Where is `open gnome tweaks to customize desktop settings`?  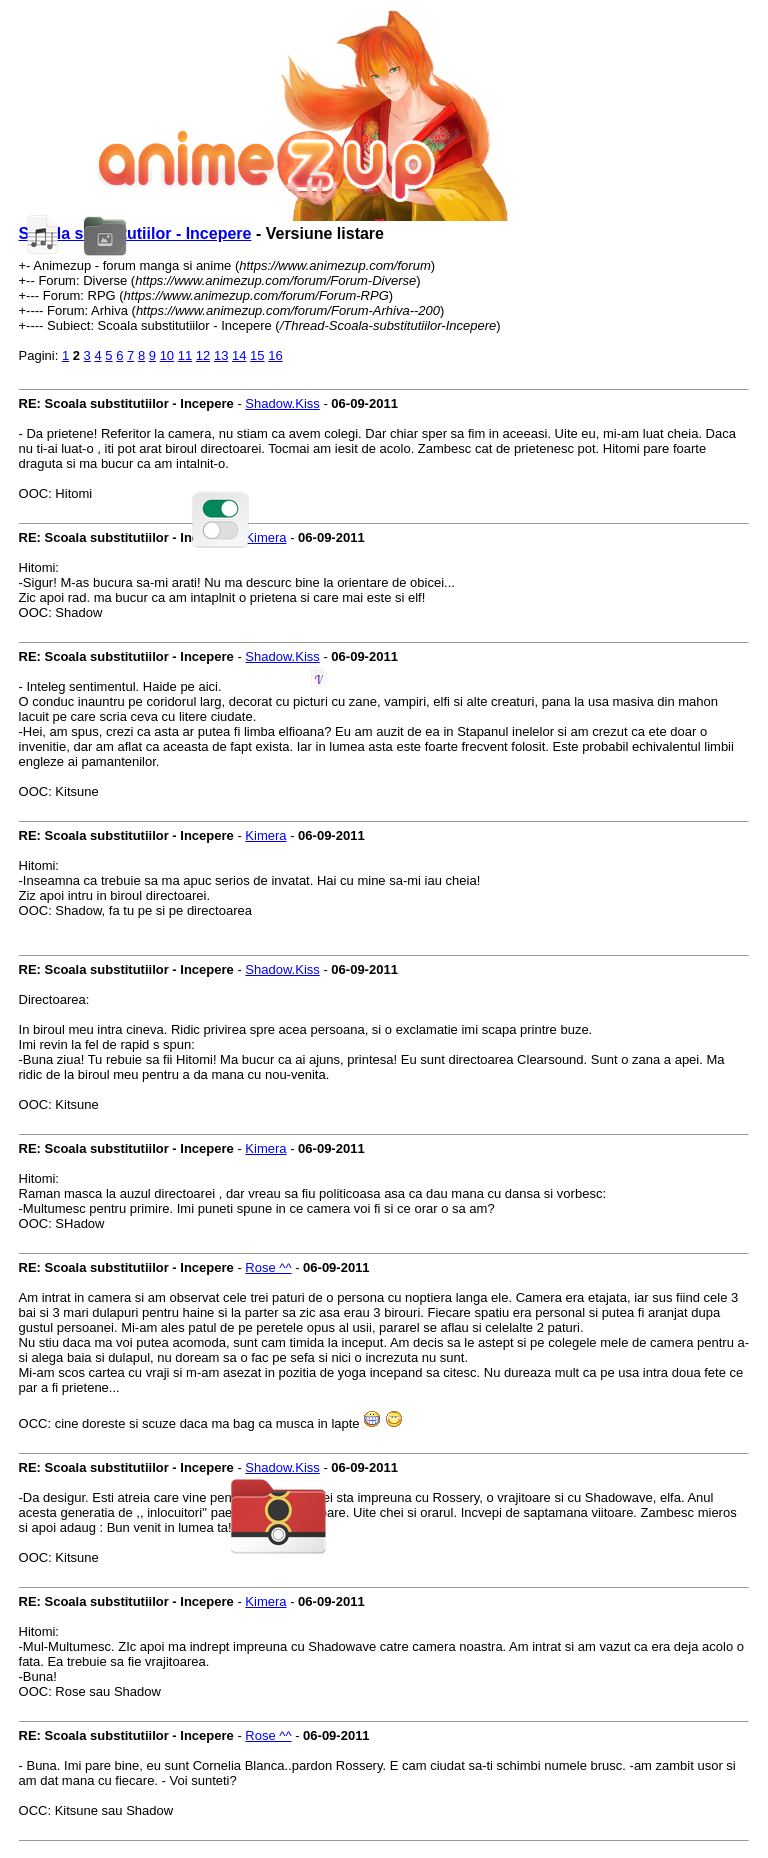
open gnome tweaks to customize desktop settings is located at coordinates (220, 519).